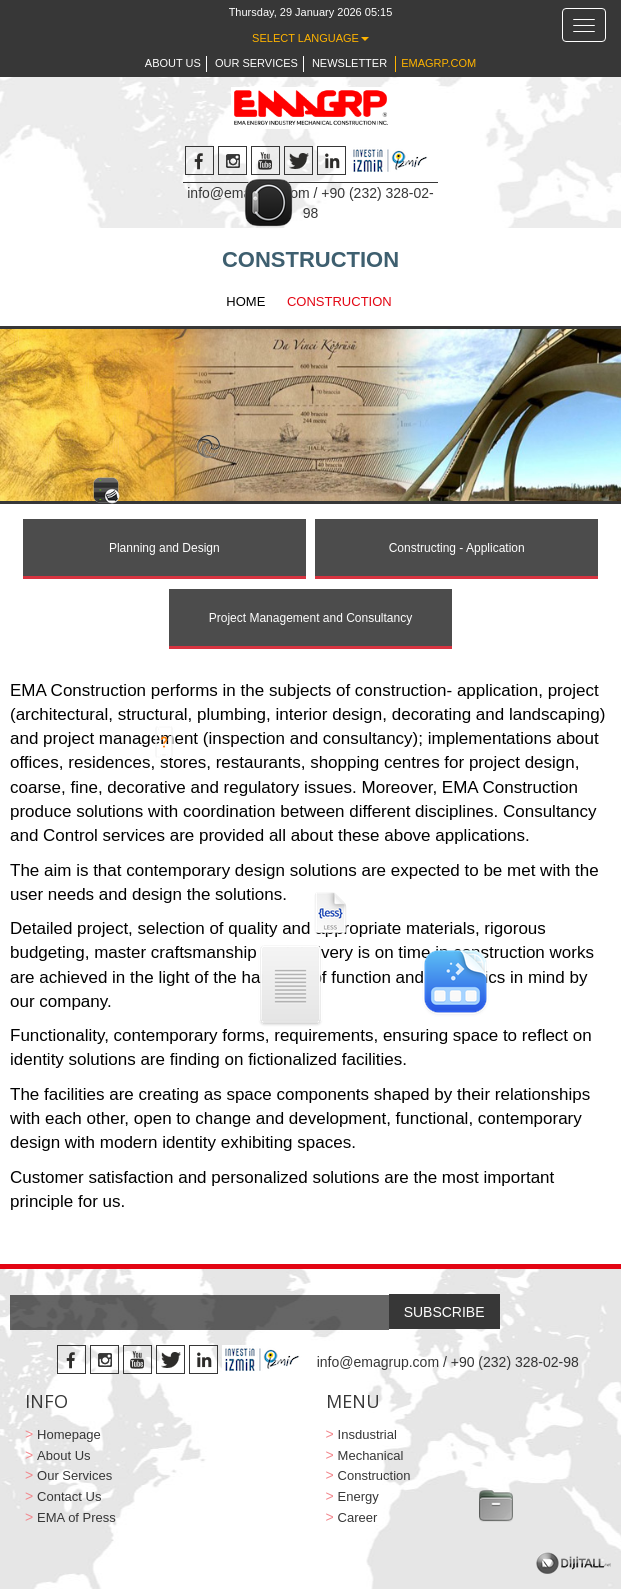  I want to click on open plasma desktop settings, so click(455, 981).